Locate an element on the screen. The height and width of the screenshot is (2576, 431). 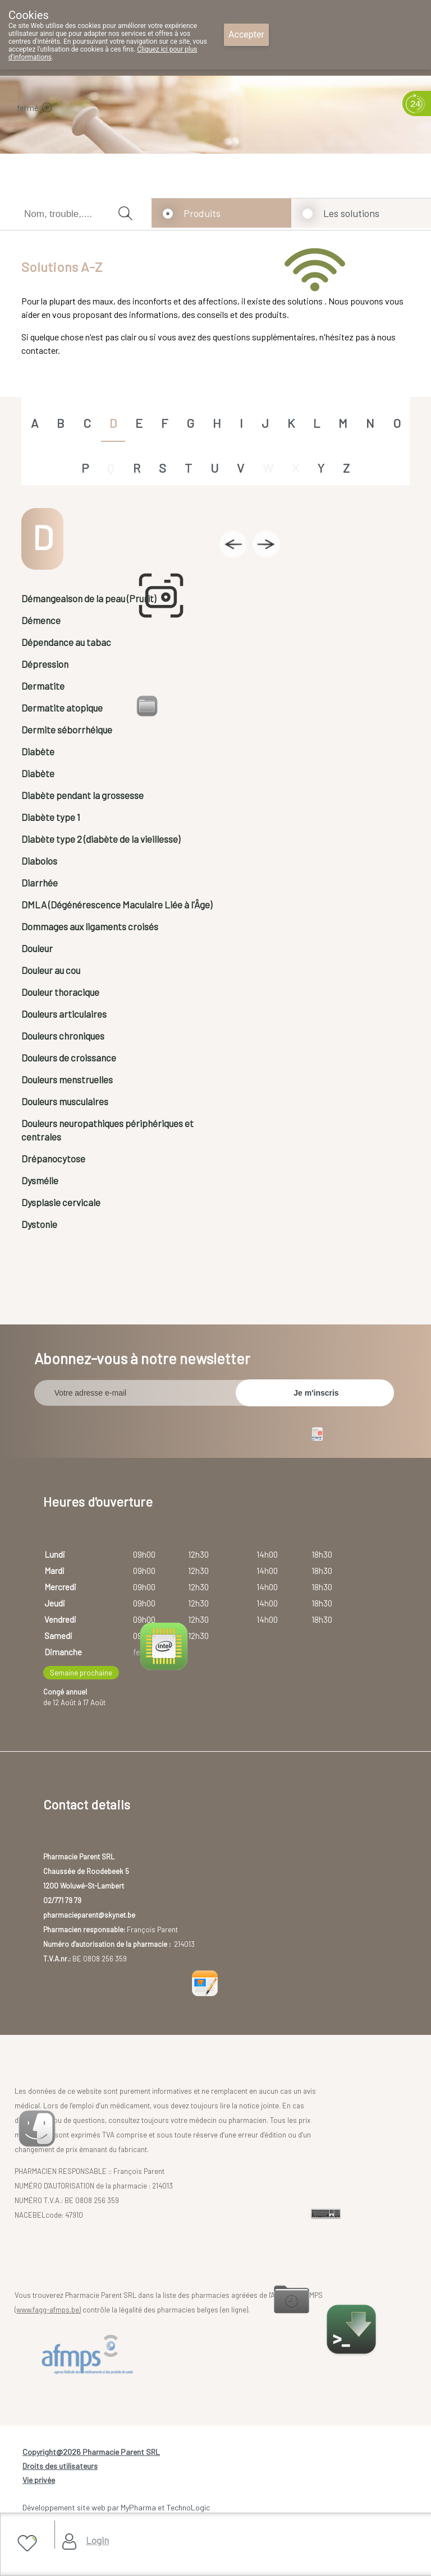
access temporary files folder is located at coordinates (291, 2299).